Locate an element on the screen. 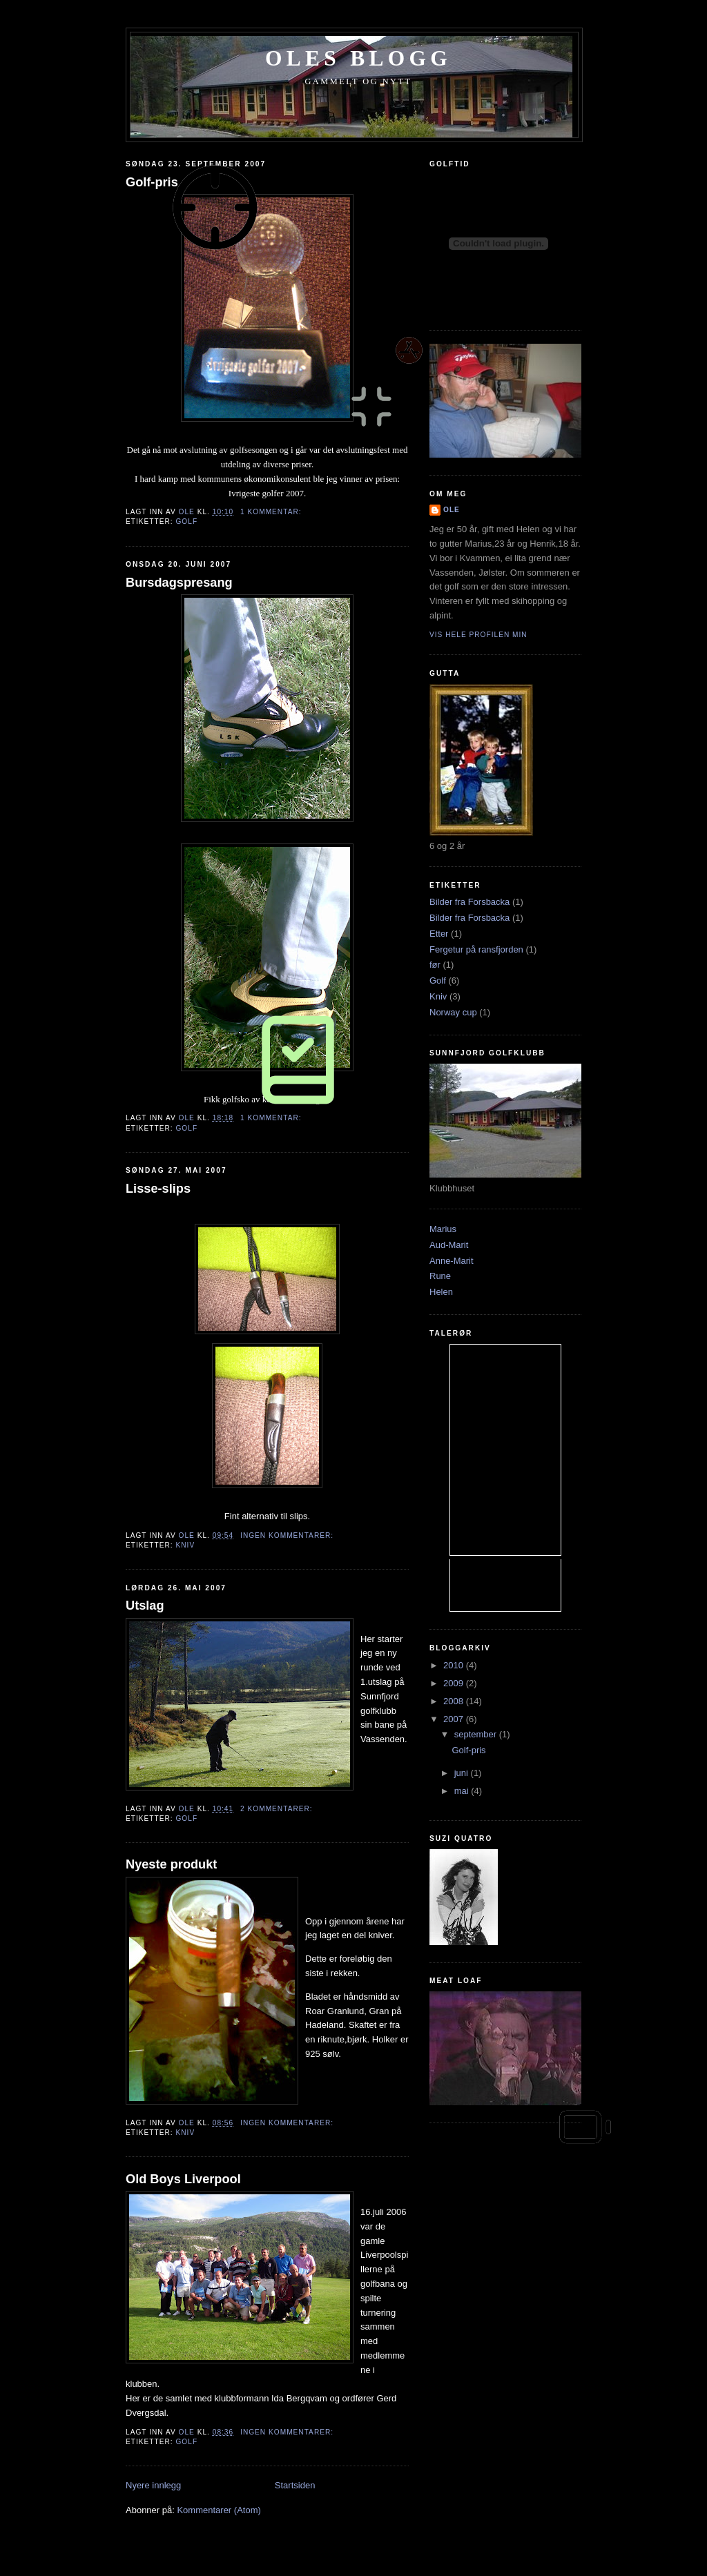  center map on current location is located at coordinates (215, 207).